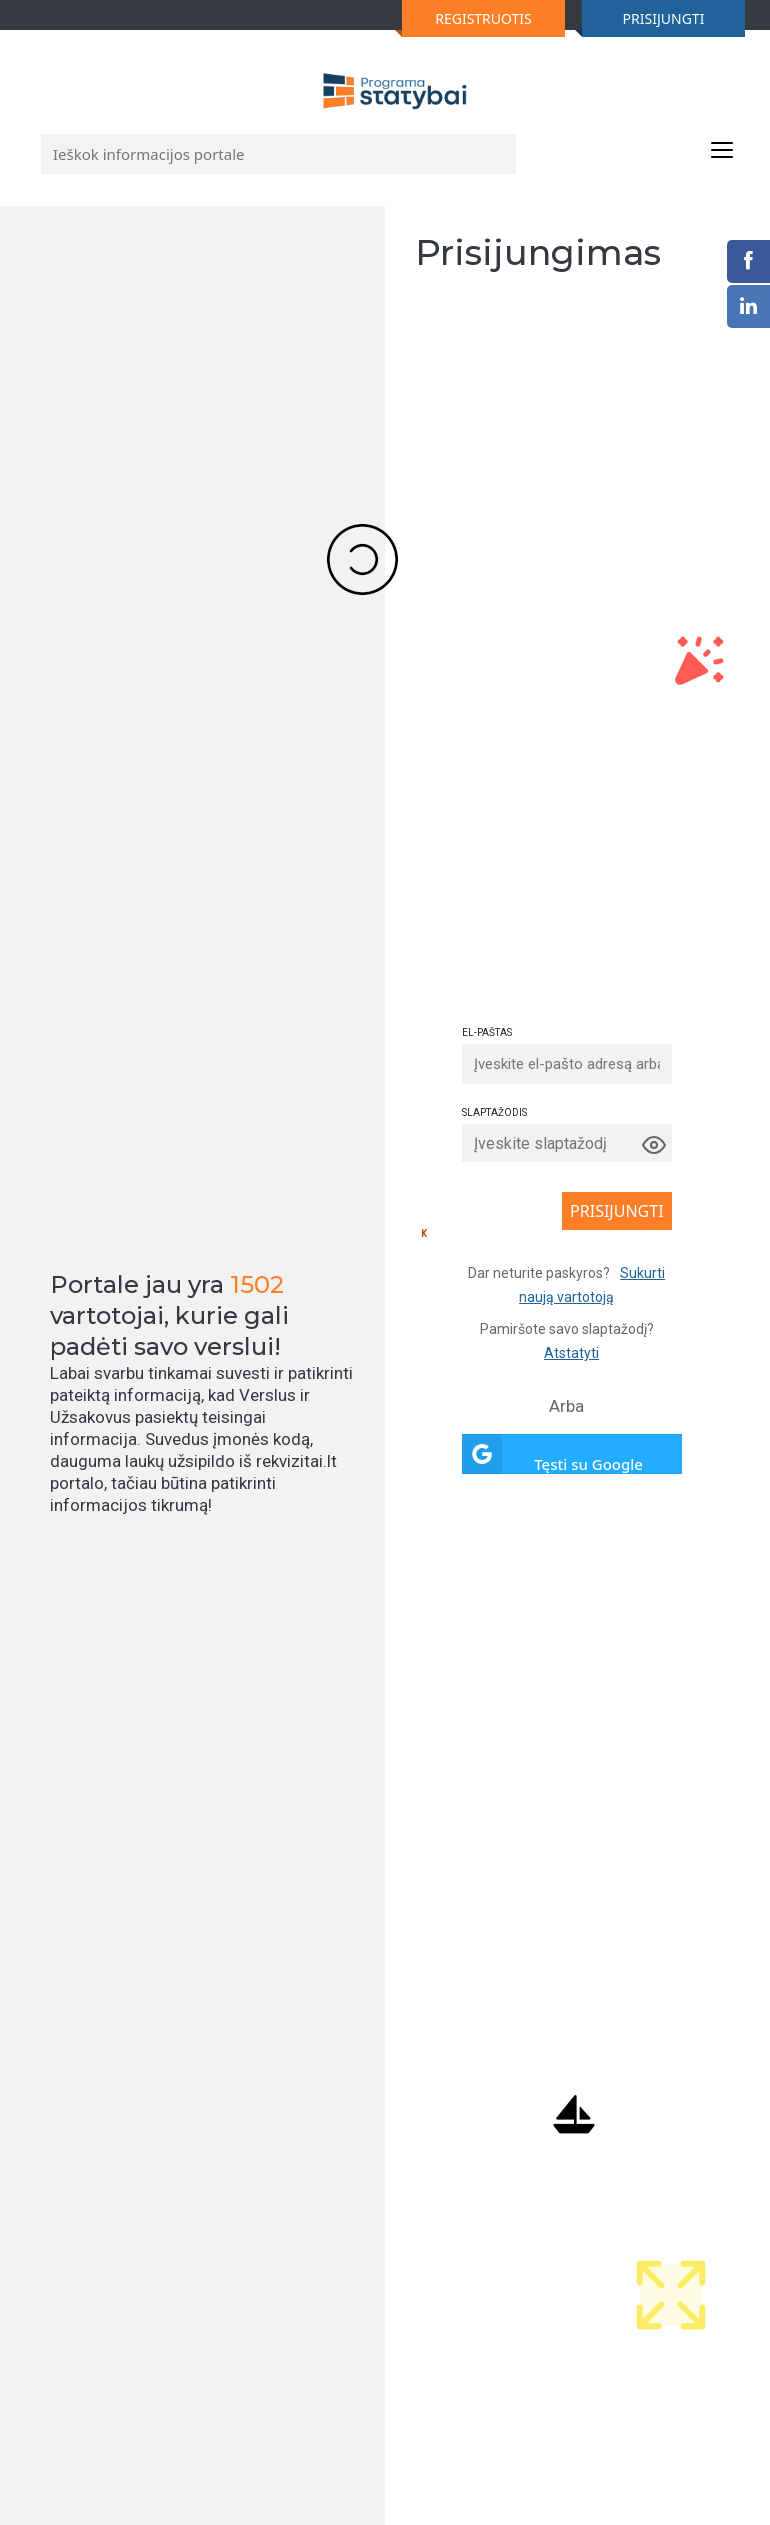 The image size is (770, 2525). I want to click on indicates items starting with the letter K, so click(424, 1233).